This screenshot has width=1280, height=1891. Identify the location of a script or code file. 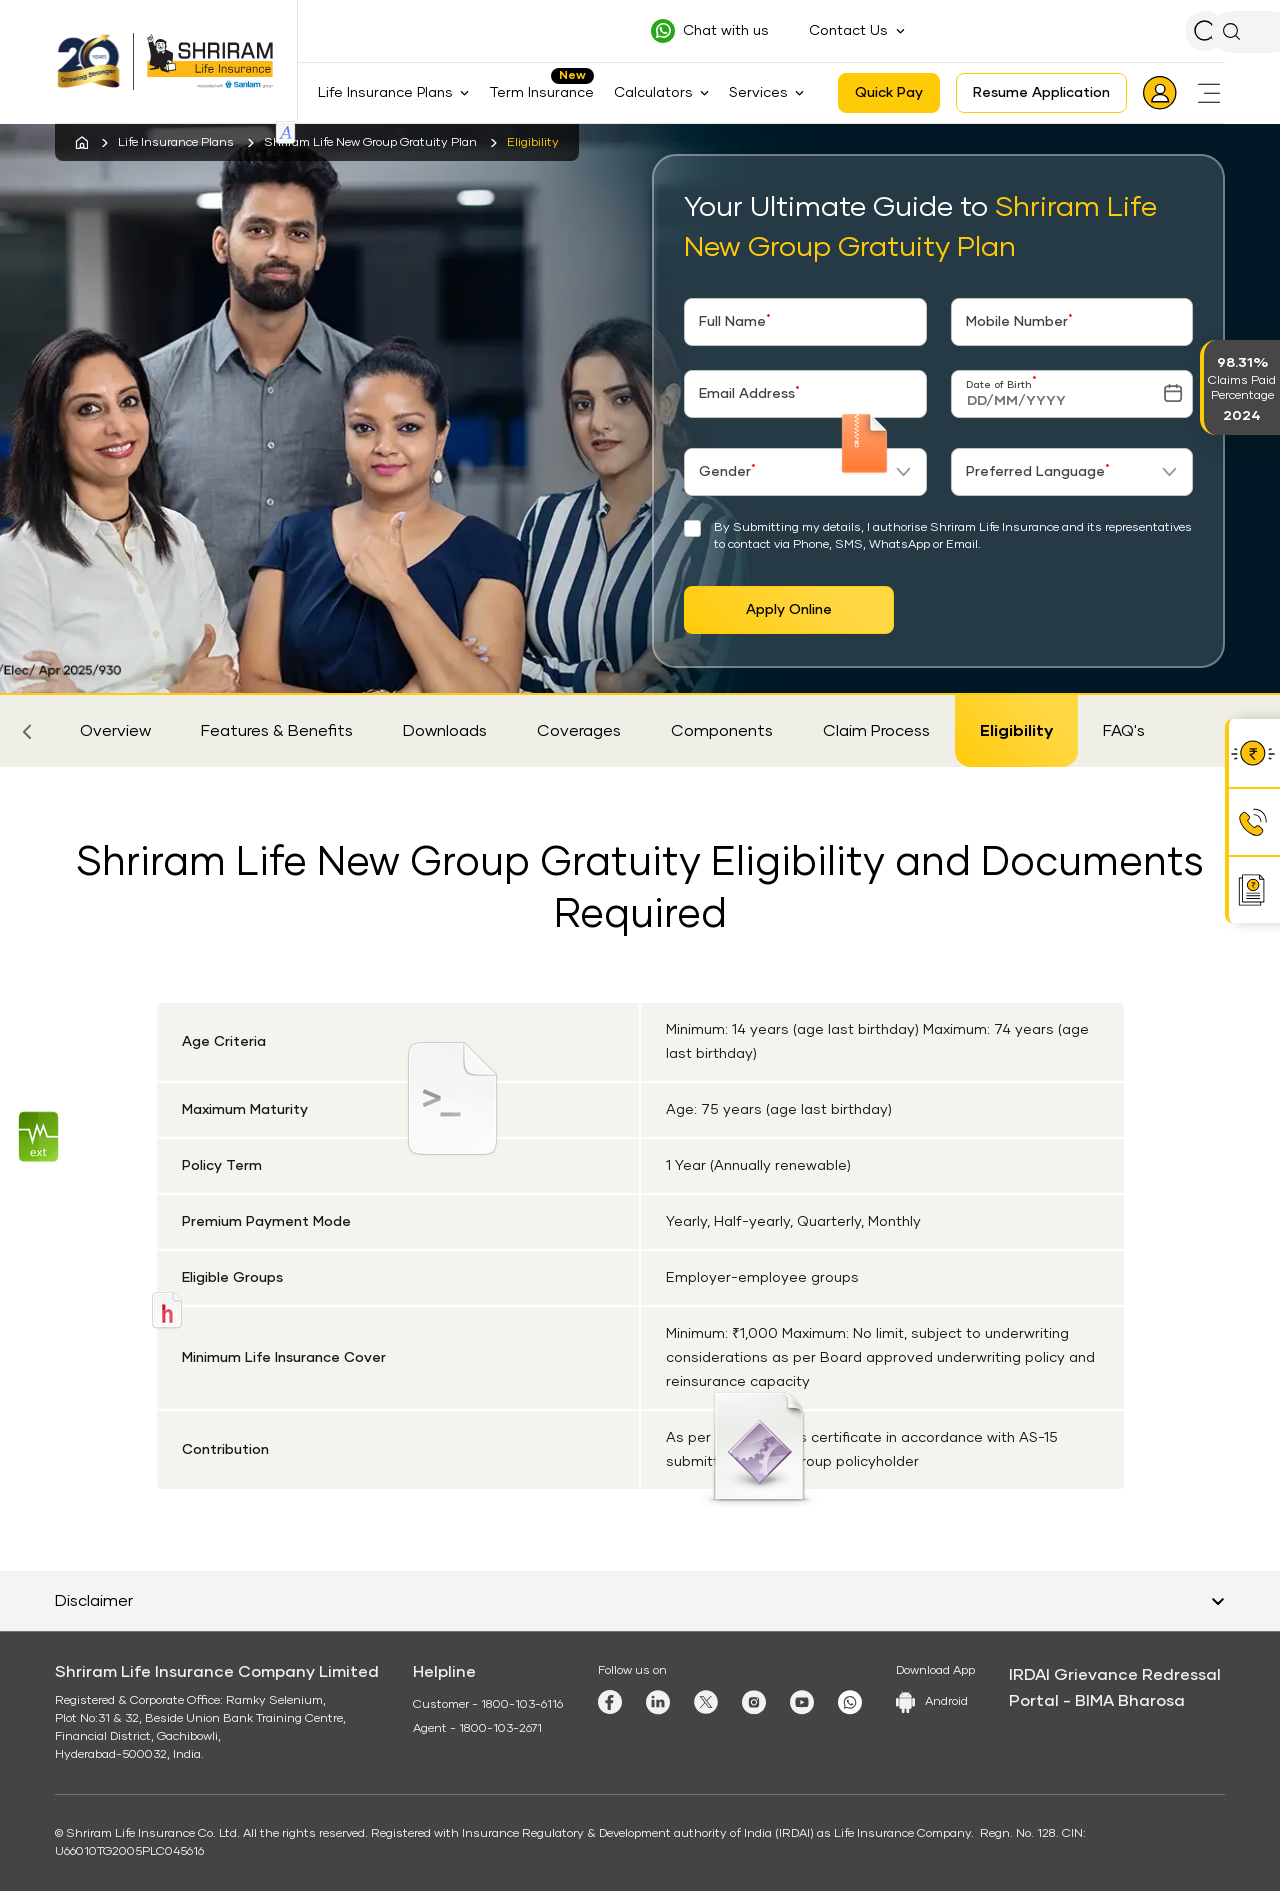
(761, 1446).